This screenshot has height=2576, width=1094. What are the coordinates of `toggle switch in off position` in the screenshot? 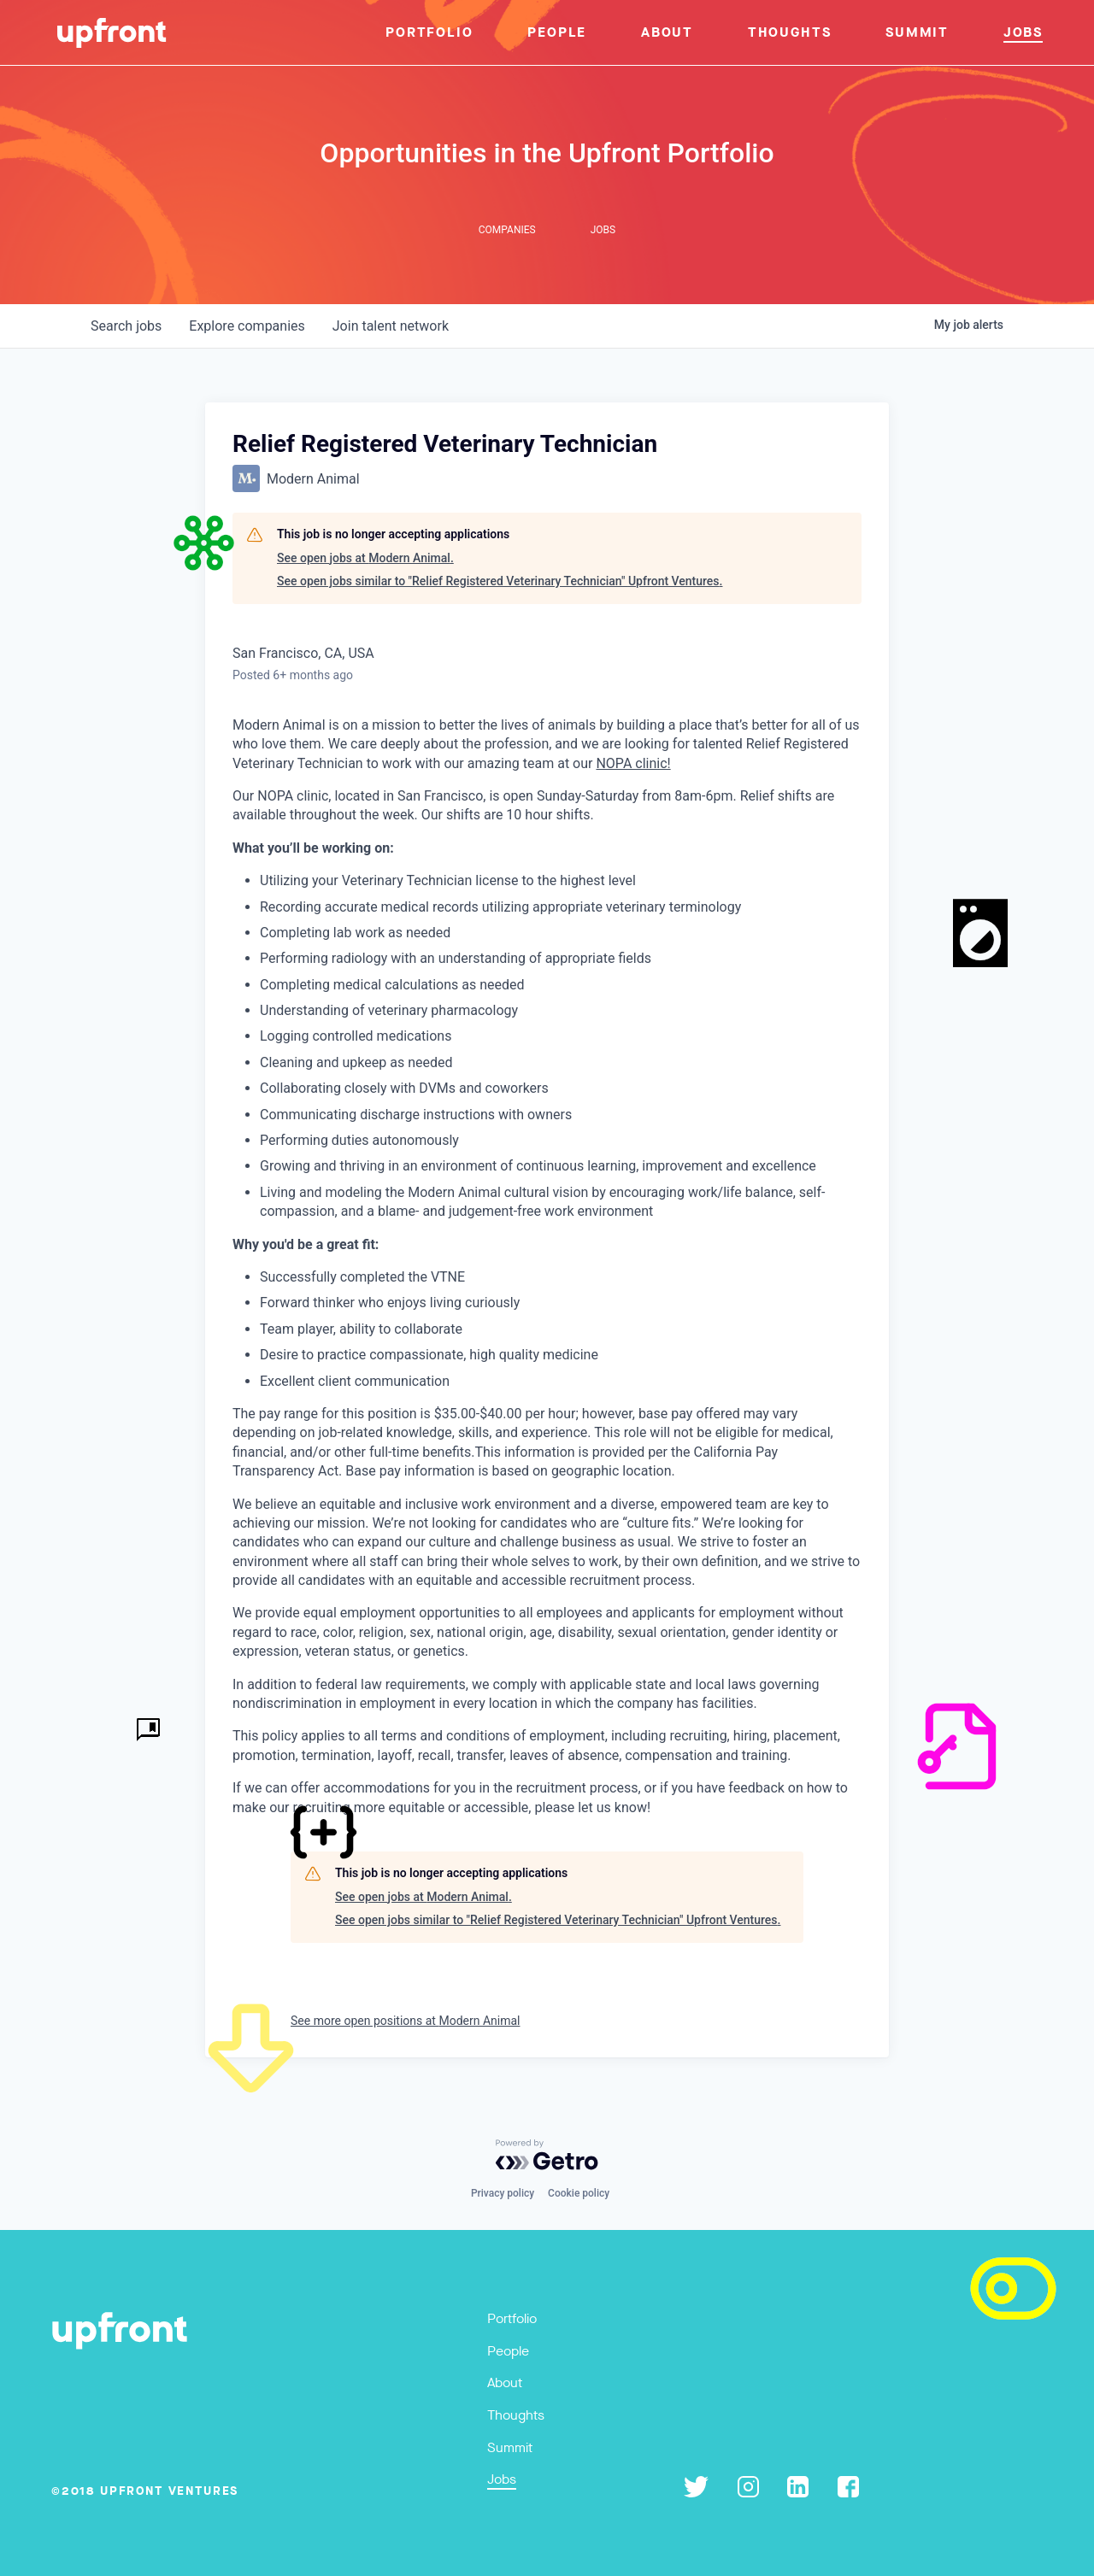 It's located at (1013, 2288).